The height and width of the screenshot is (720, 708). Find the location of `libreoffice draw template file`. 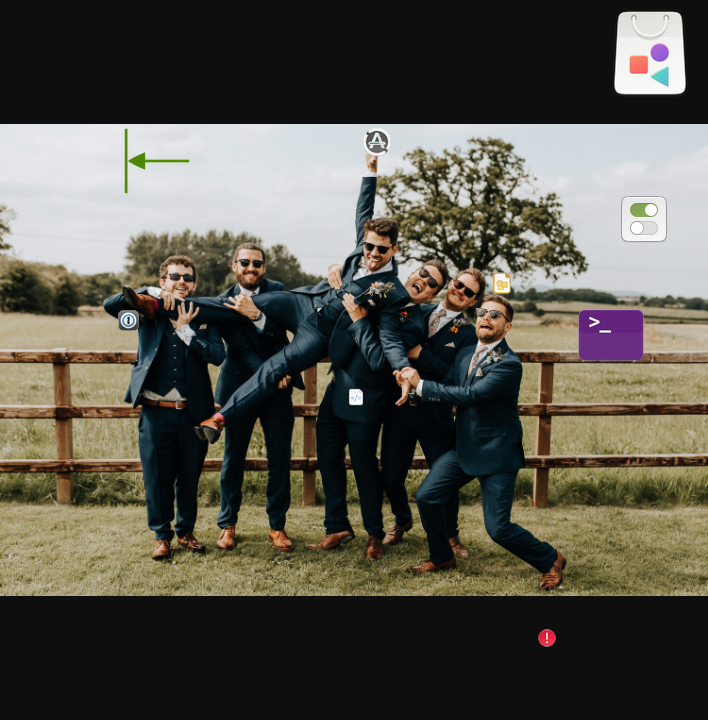

libreoffice draw template file is located at coordinates (502, 283).